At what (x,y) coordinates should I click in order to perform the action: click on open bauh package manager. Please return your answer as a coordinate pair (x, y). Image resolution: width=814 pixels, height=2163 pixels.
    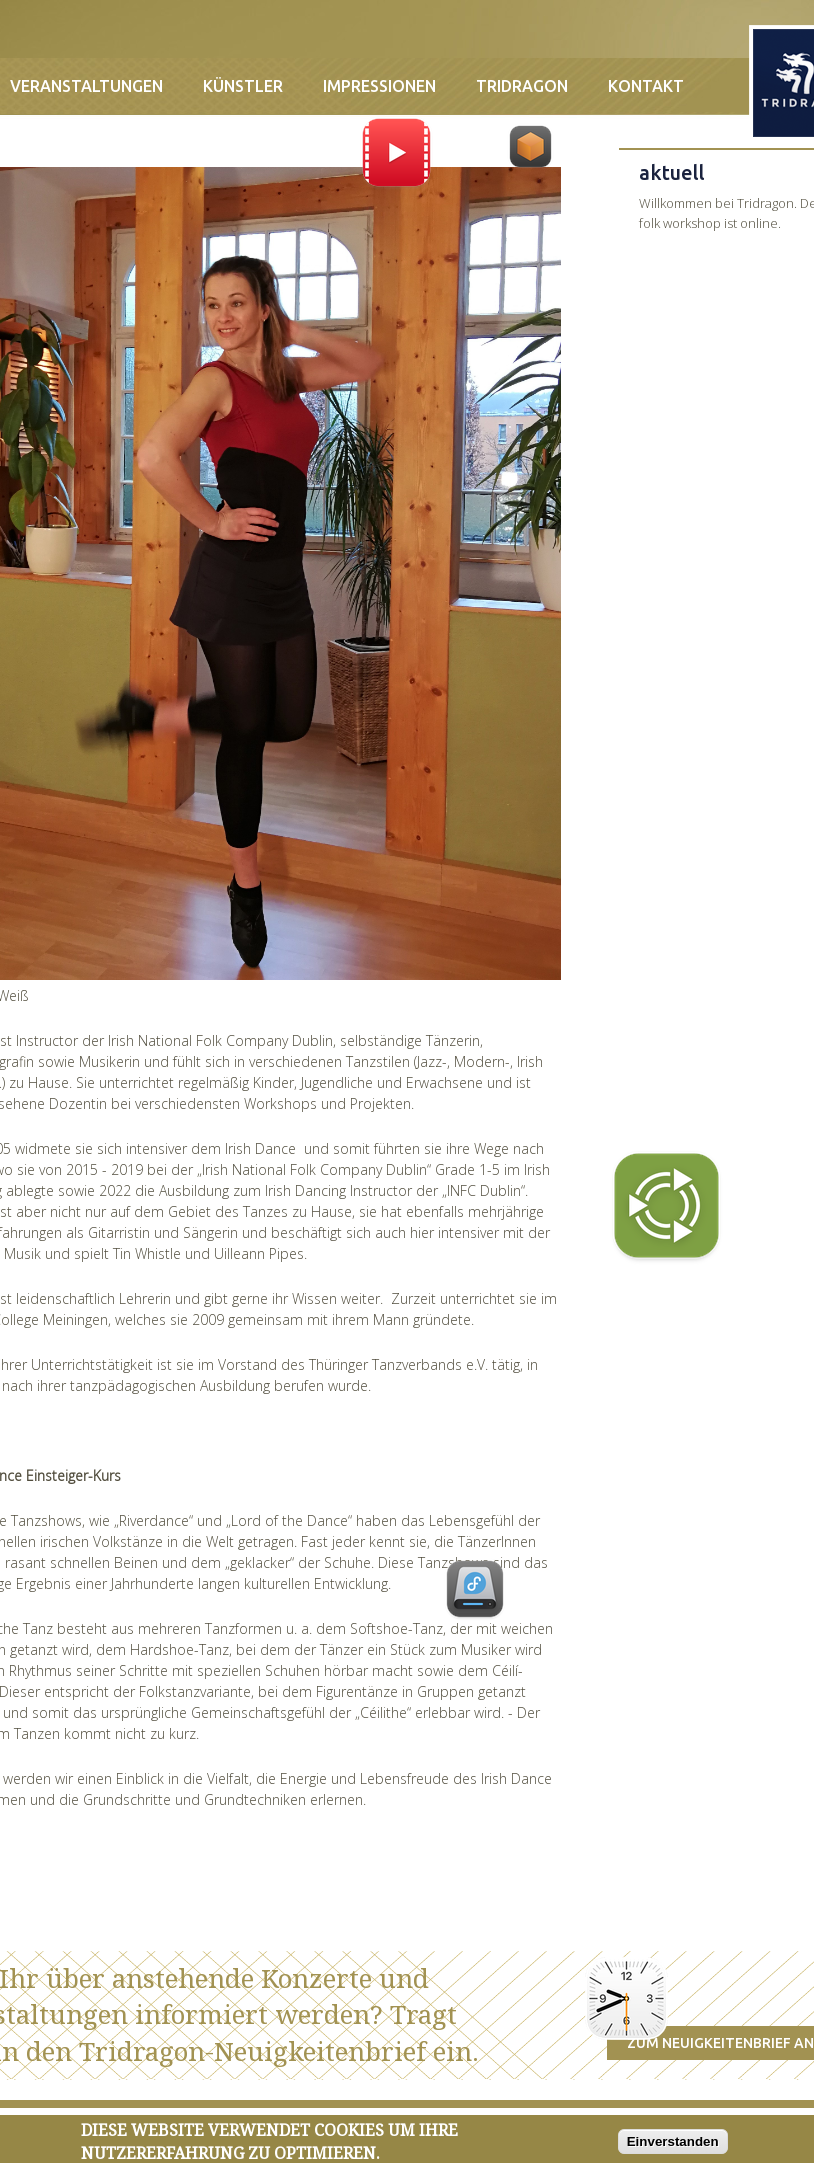
    Looking at the image, I should click on (530, 146).